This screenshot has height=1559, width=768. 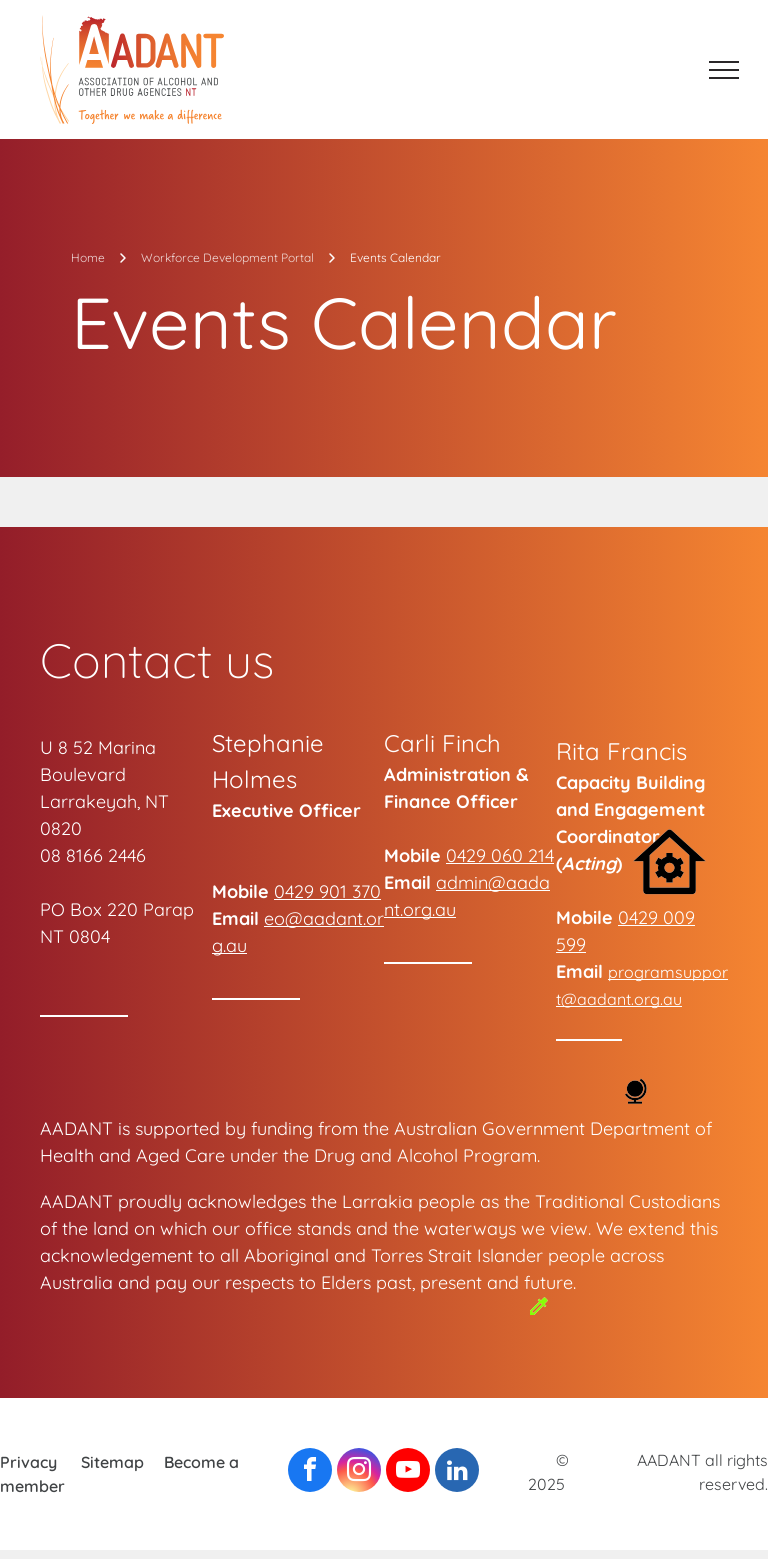 What do you see at coordinates (539, 1306) in the screenshot?
I see `color picker tool for sampling colors` at bounding box center [539, 1306].